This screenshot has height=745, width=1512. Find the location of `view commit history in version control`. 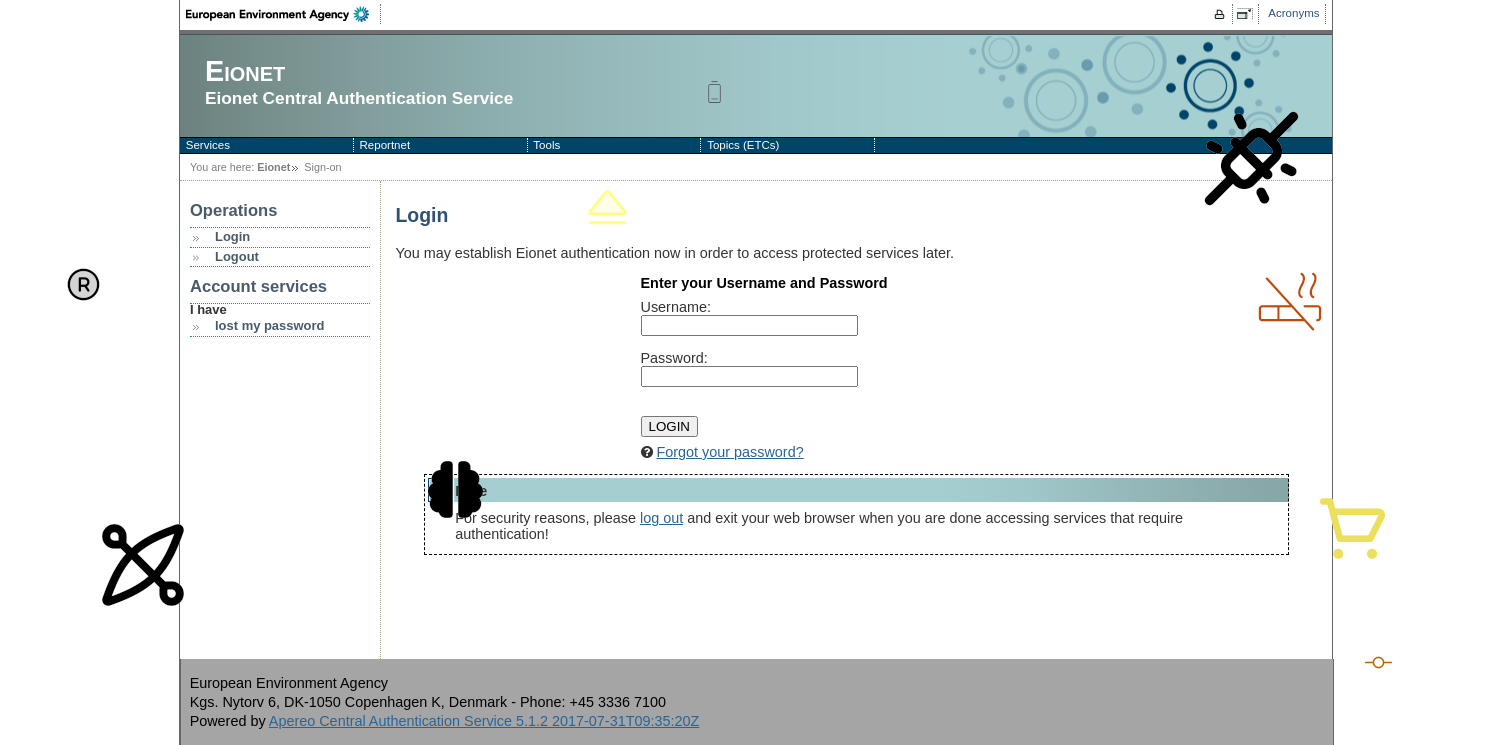

view commit history in version control is located at coordinates (1378, 662).